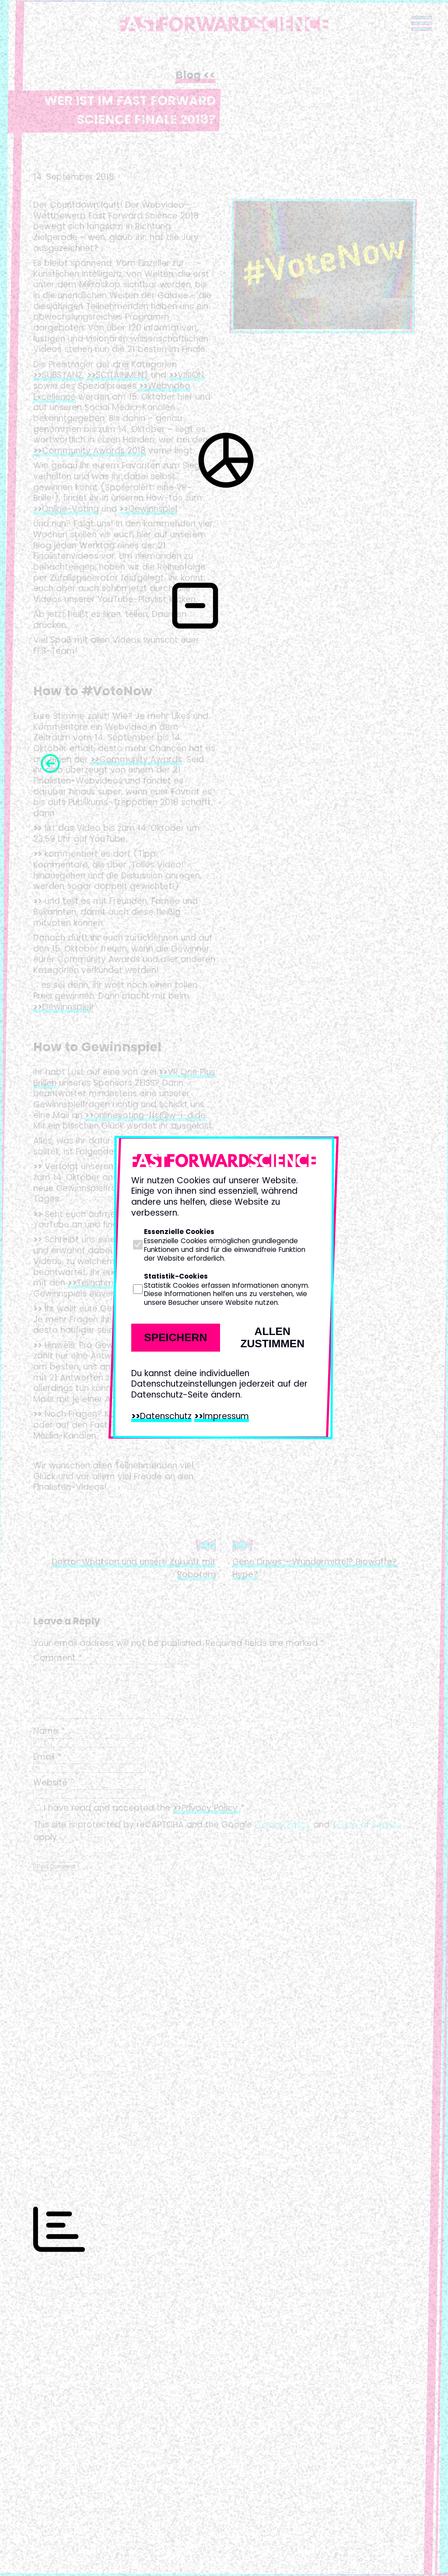  Describe the element at coordinates (226, 460) in the screenshot. I see `view pie chart analytics` at that location.